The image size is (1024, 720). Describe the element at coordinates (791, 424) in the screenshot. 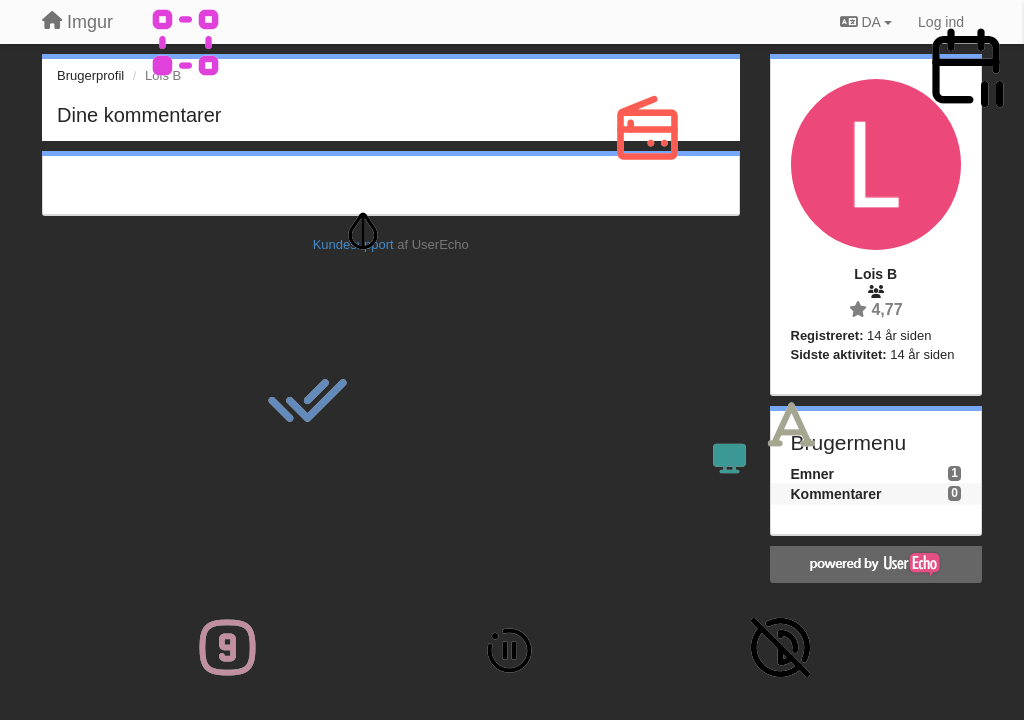

I see `change font or typography settings` at that location.